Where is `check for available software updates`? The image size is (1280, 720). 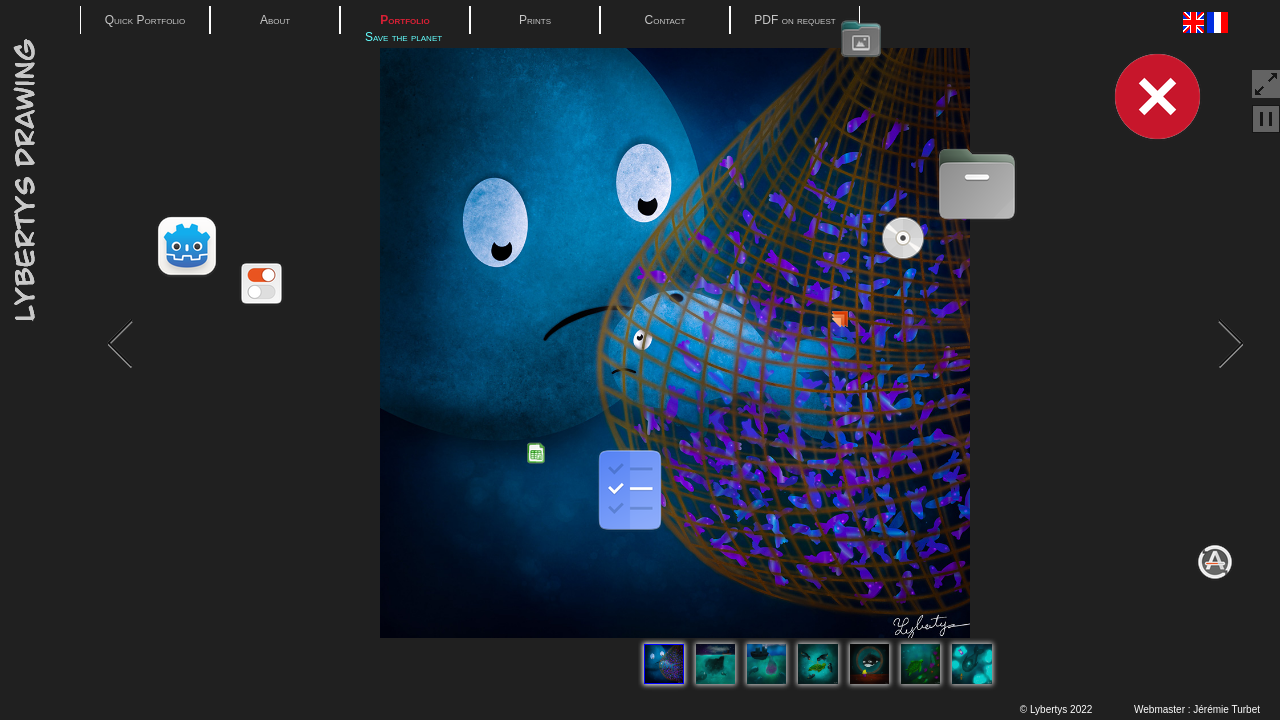
check for available software updates is located at coordinates (1215, 562).